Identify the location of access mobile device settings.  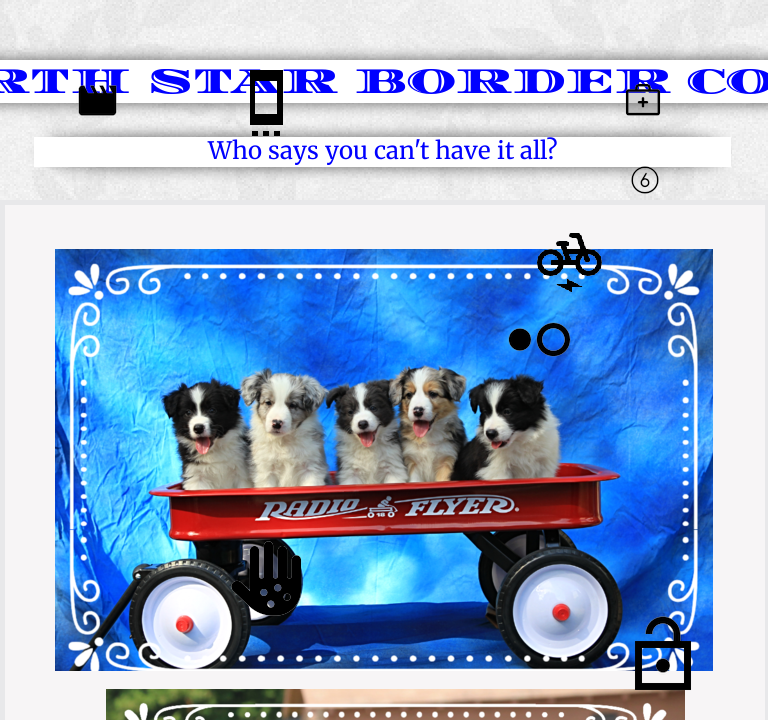
(266, 103).